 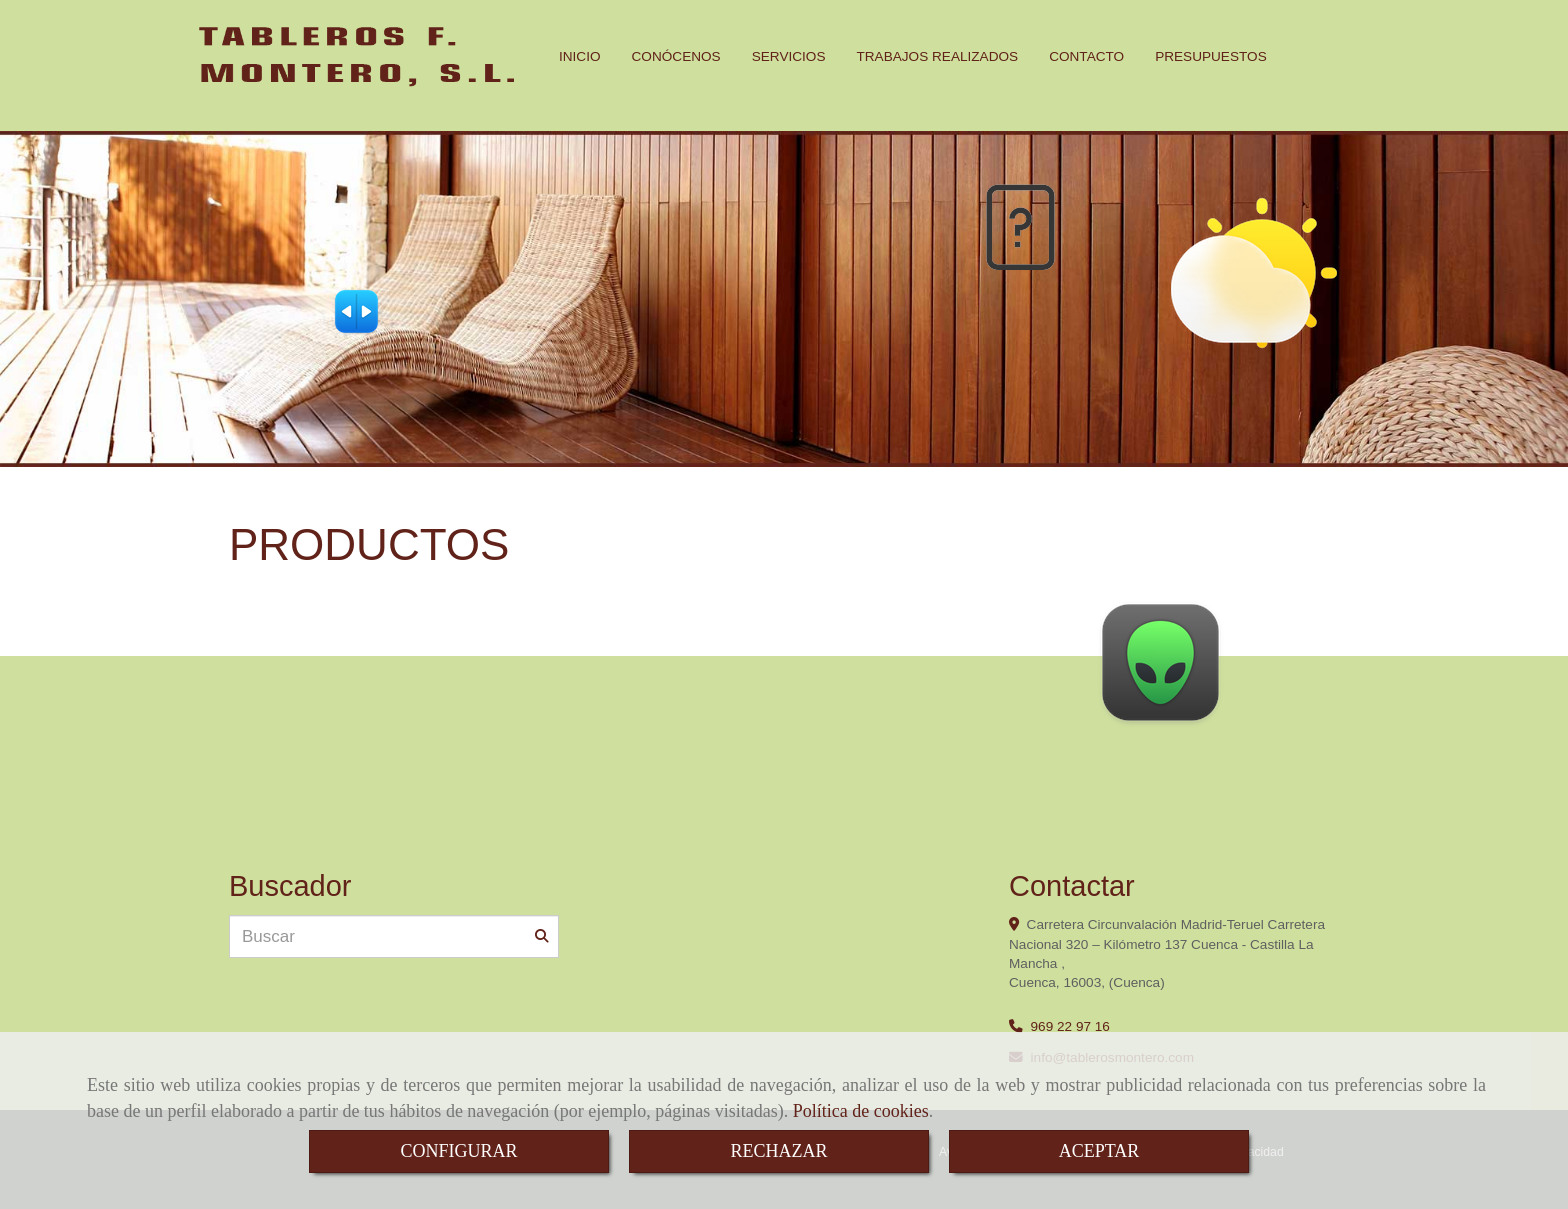 I want to click on xfce panel separator settings, so click(x=356, y=311).